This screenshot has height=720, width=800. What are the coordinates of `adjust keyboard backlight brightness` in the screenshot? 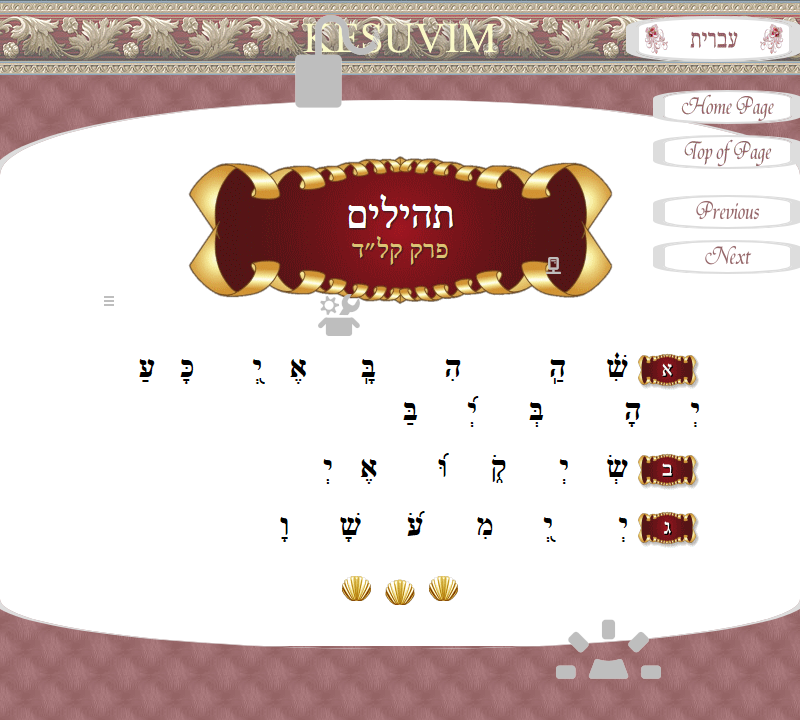 It's located at (608, 652).